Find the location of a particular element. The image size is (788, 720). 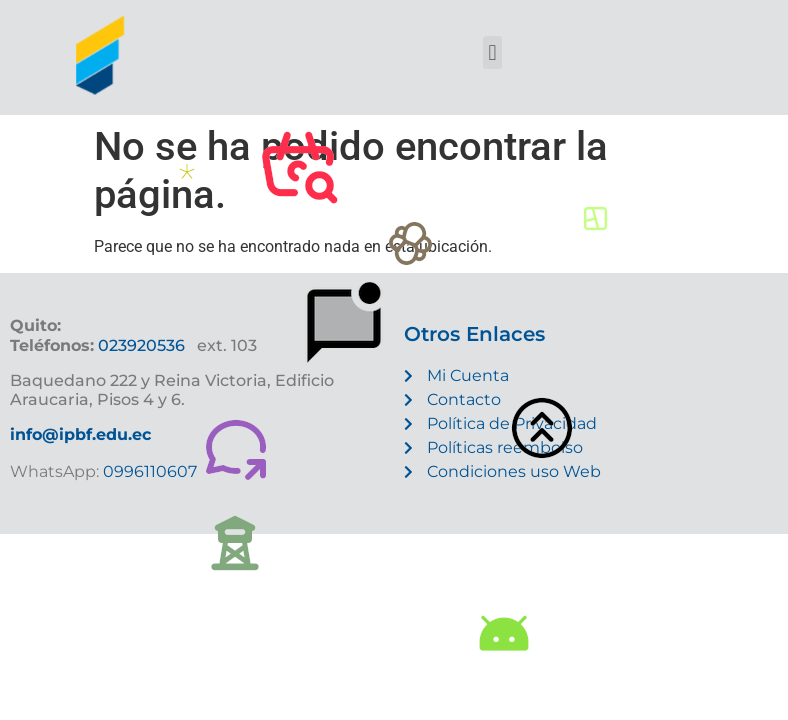

view observation tower or lookout point is located at coordinates (235, 543).